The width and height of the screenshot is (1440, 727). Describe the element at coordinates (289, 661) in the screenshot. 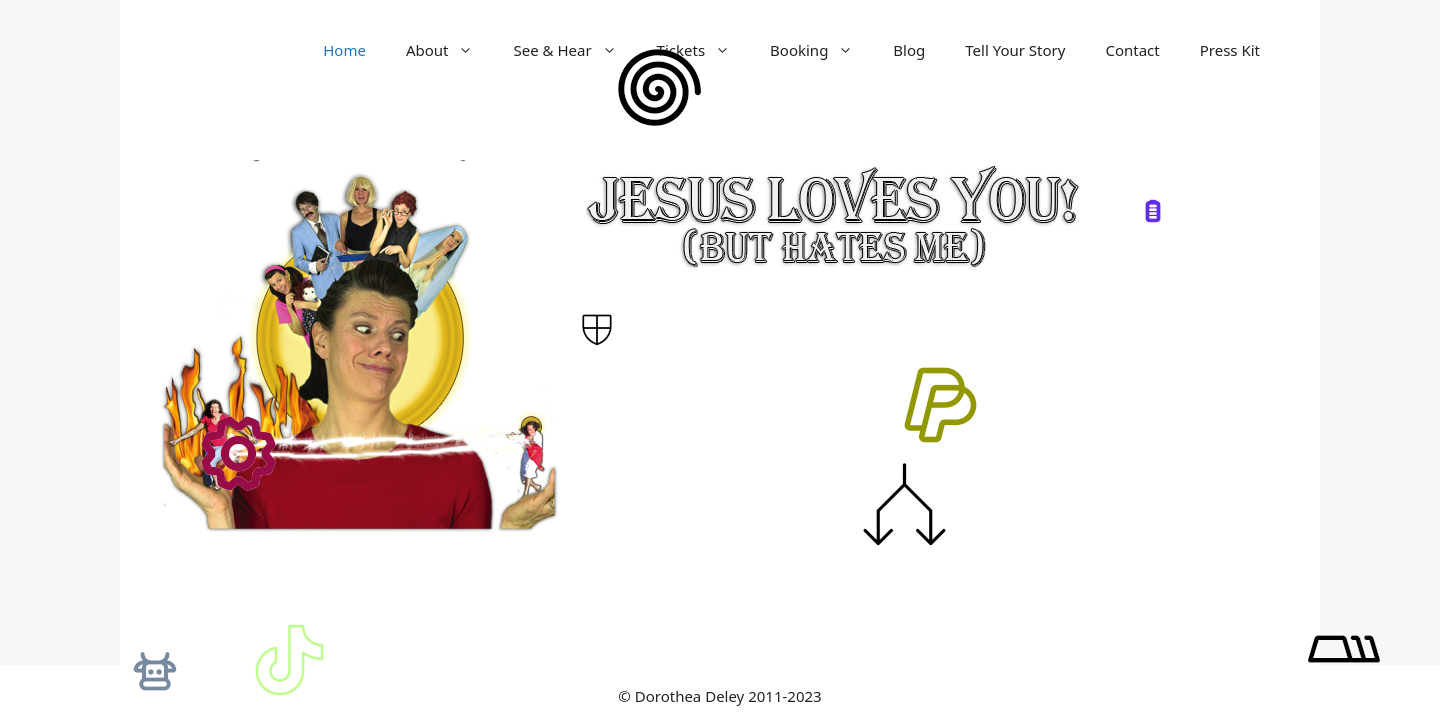

I see `open the TikTok app` at that location.